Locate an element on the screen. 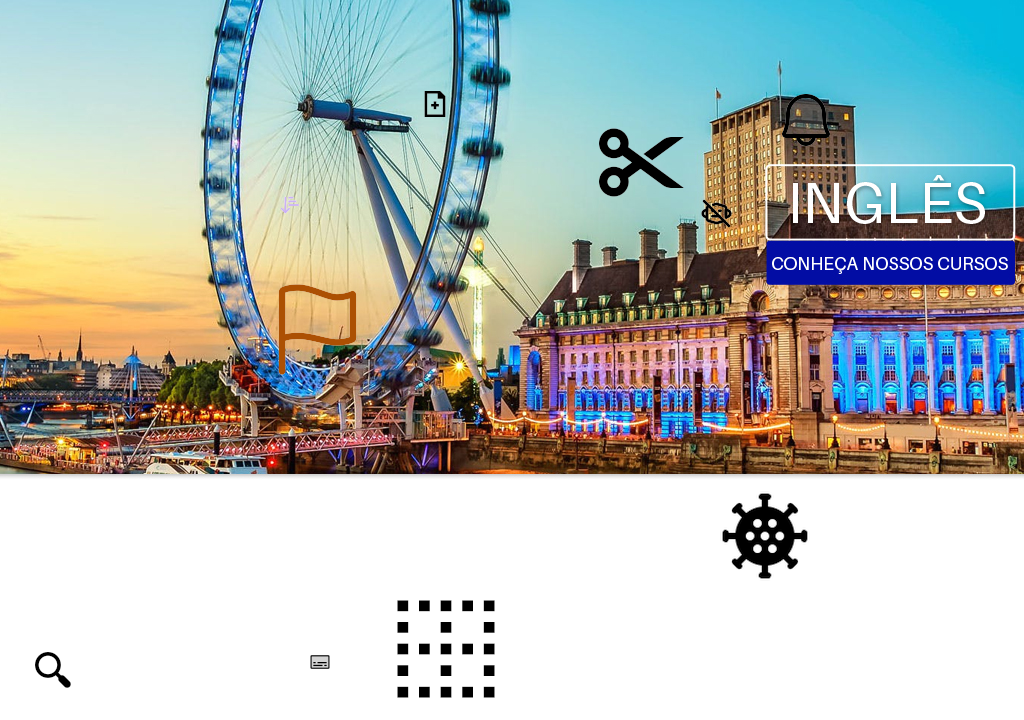  cut selected content to clipboard is located at coordinates (641, 162).